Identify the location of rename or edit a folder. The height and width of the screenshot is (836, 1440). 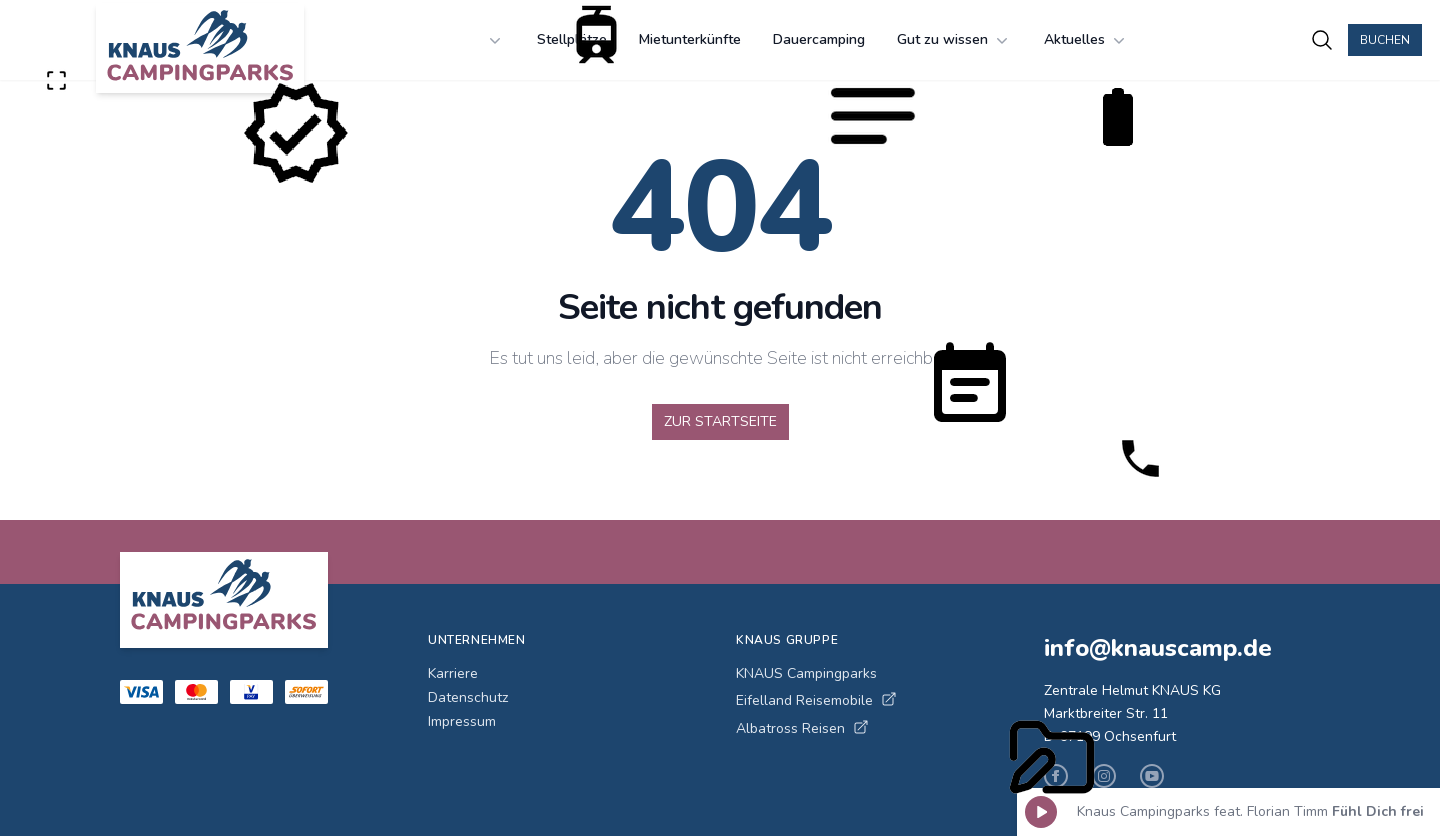
(1052, 759).